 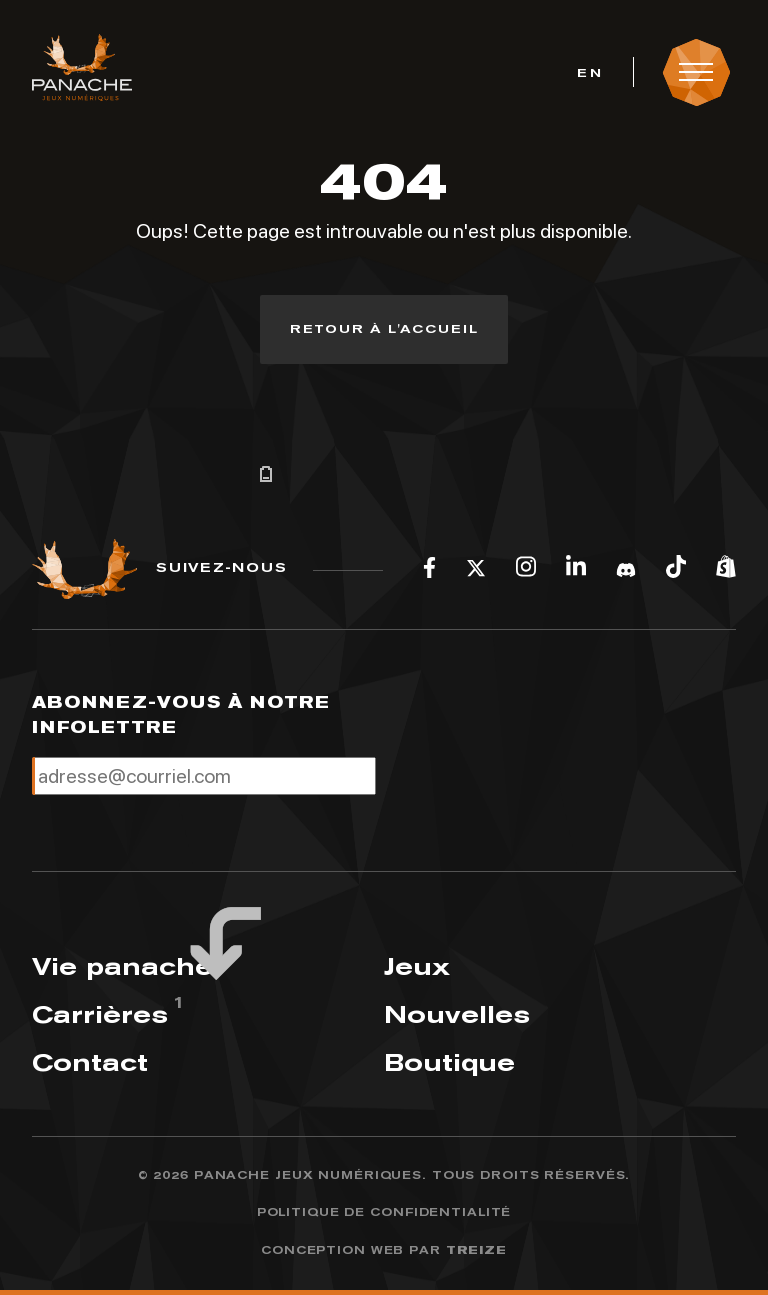 I want to click on indicates low battery level, so click(x=266, y=474).